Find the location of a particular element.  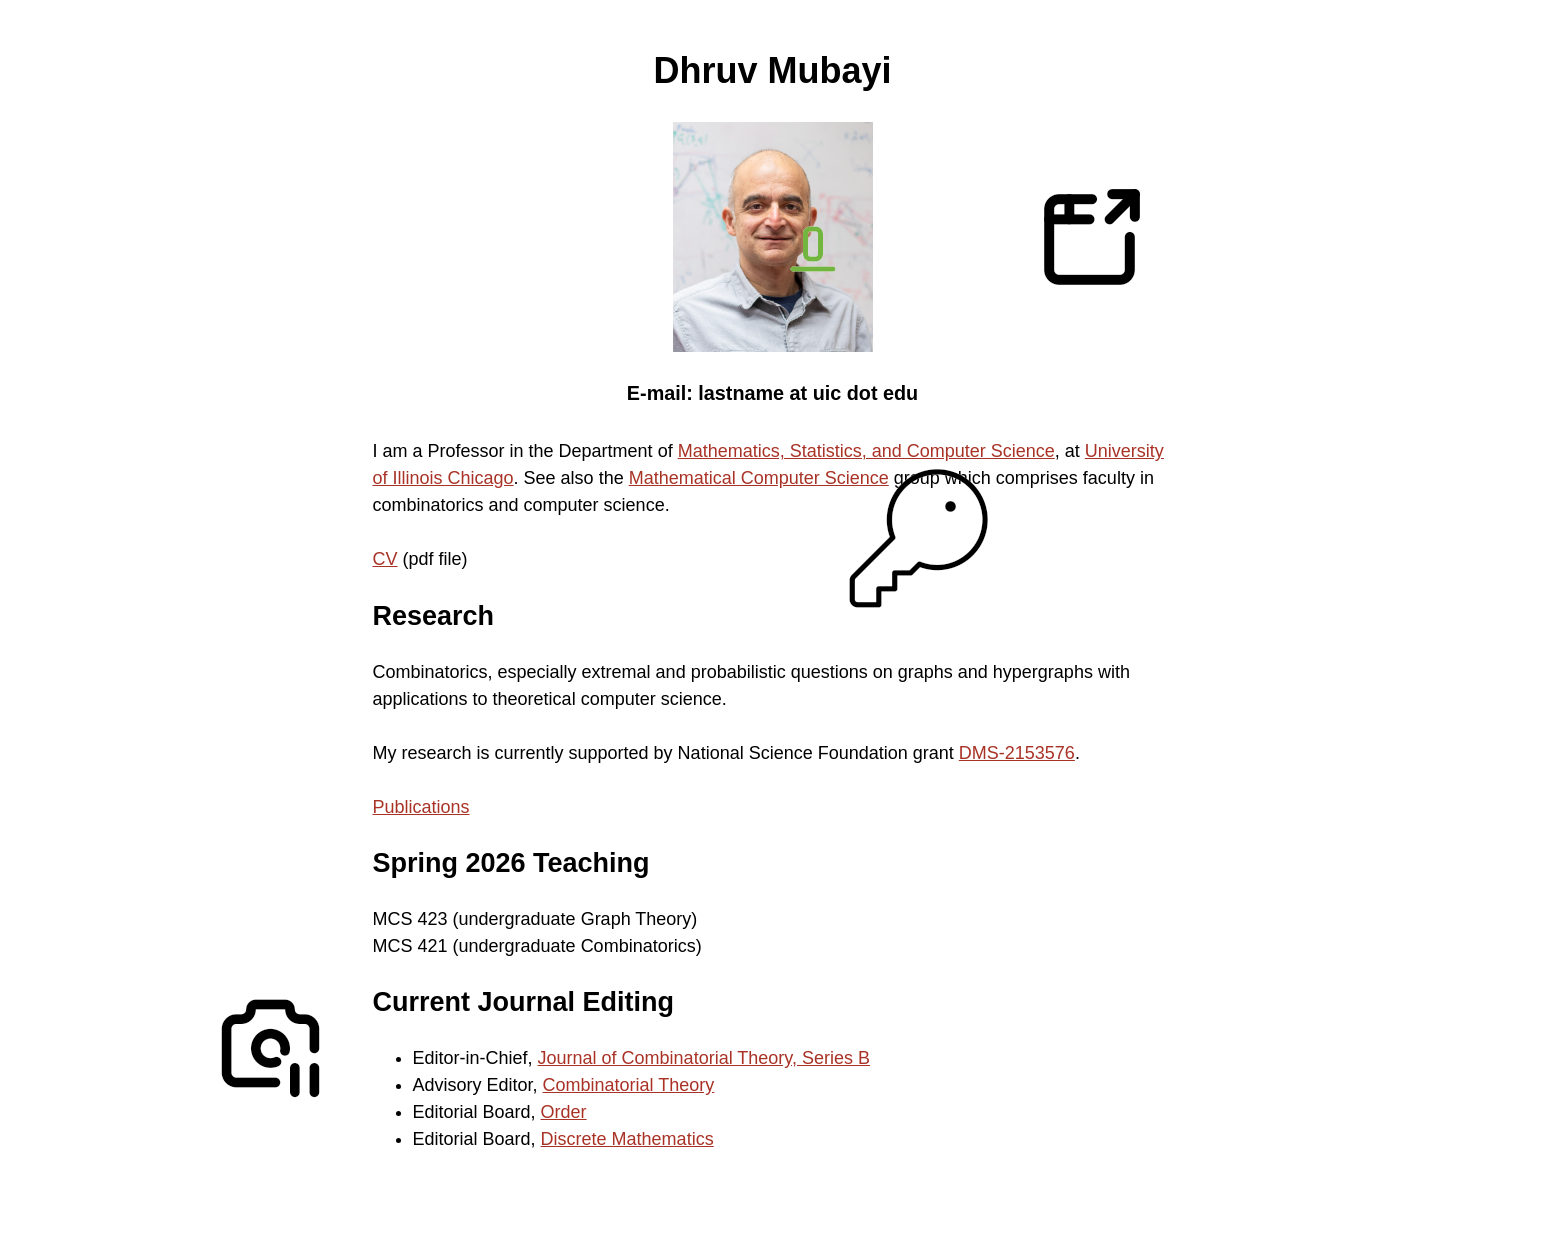

access security or password settings is located at coordinates (916, 541).